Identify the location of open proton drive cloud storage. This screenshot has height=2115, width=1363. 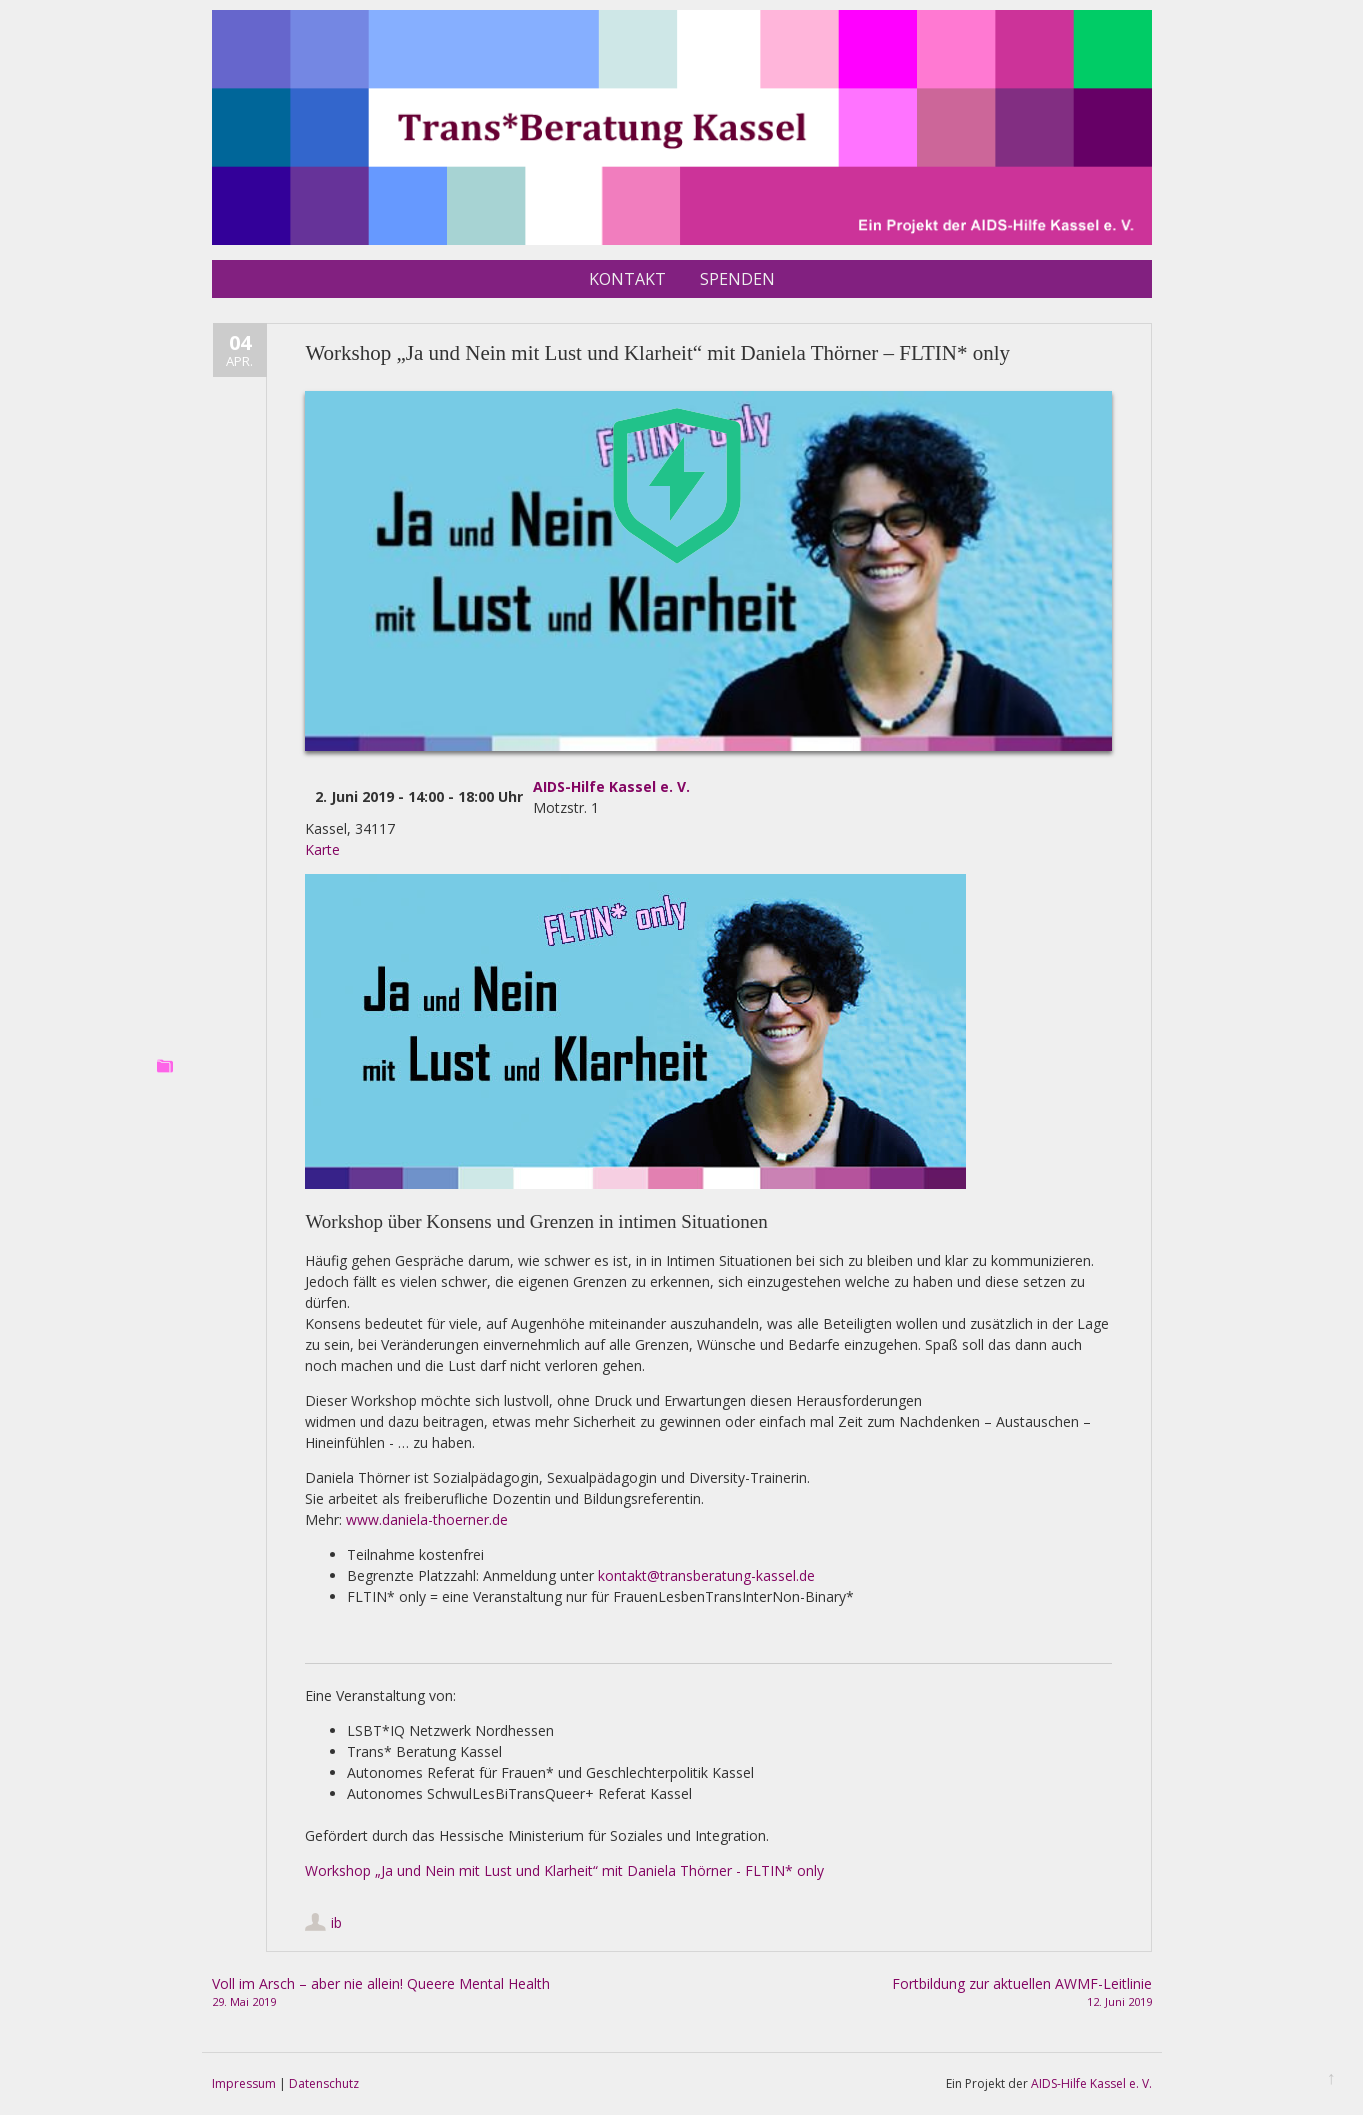
(165, 1066).